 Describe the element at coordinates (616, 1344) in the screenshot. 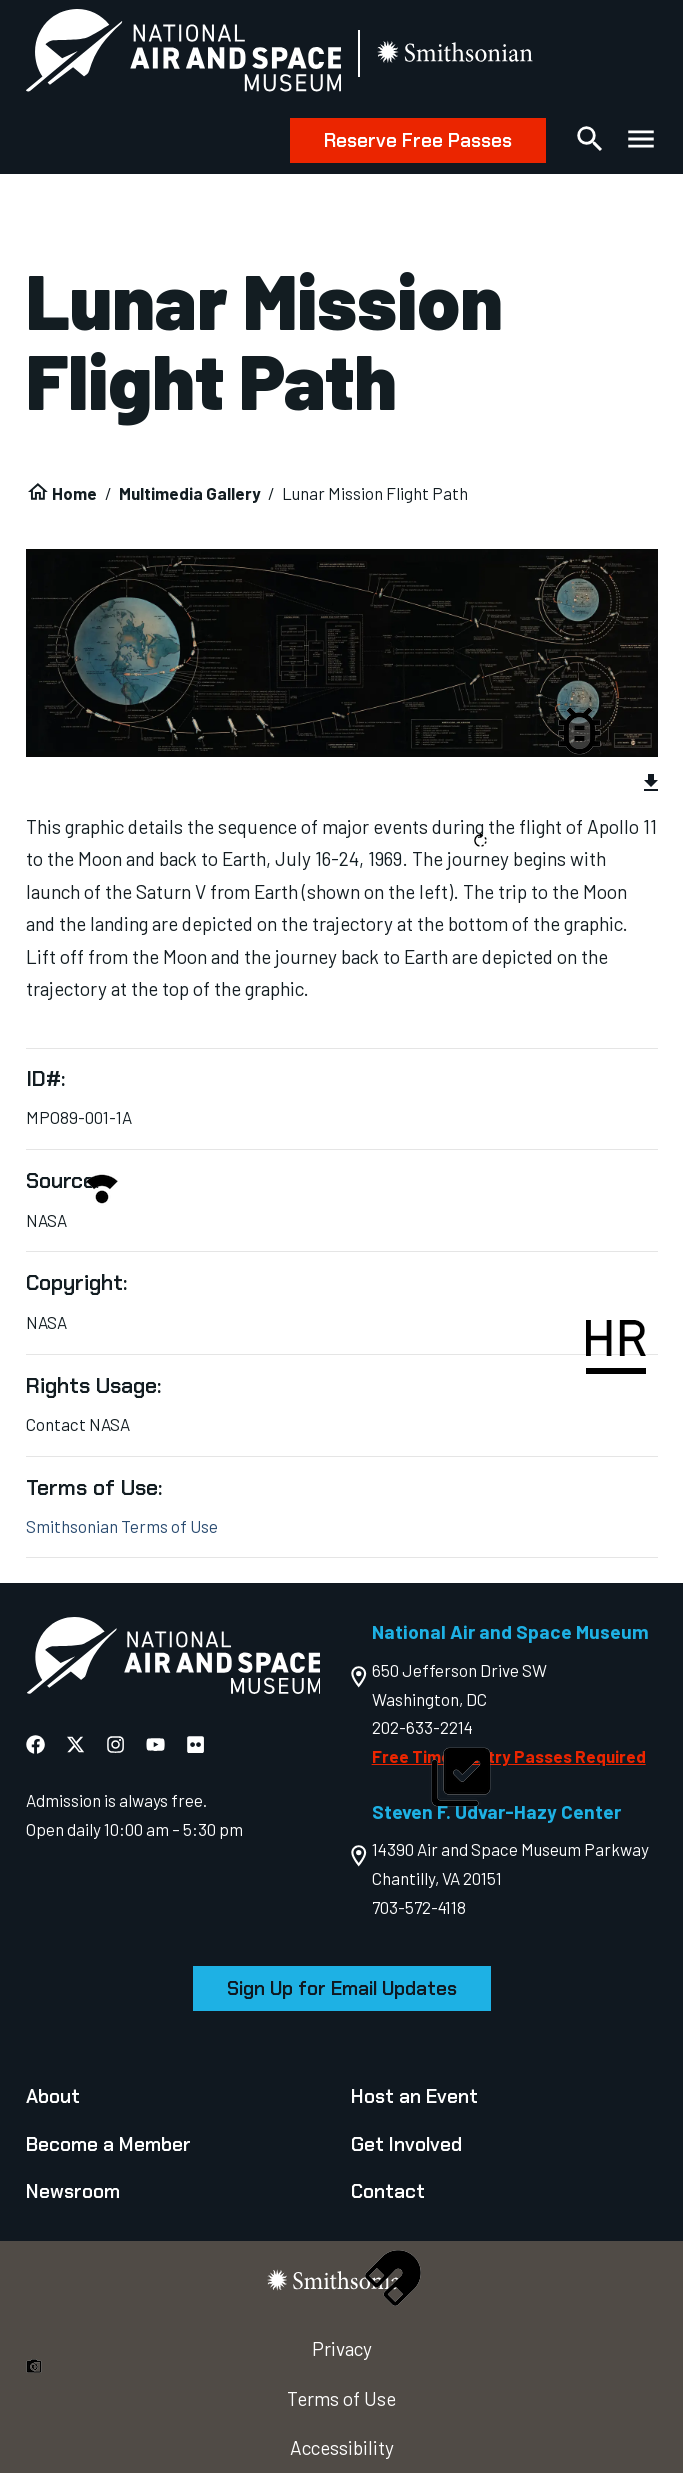

I see `insert a horizontal rule or divider line` at that location.